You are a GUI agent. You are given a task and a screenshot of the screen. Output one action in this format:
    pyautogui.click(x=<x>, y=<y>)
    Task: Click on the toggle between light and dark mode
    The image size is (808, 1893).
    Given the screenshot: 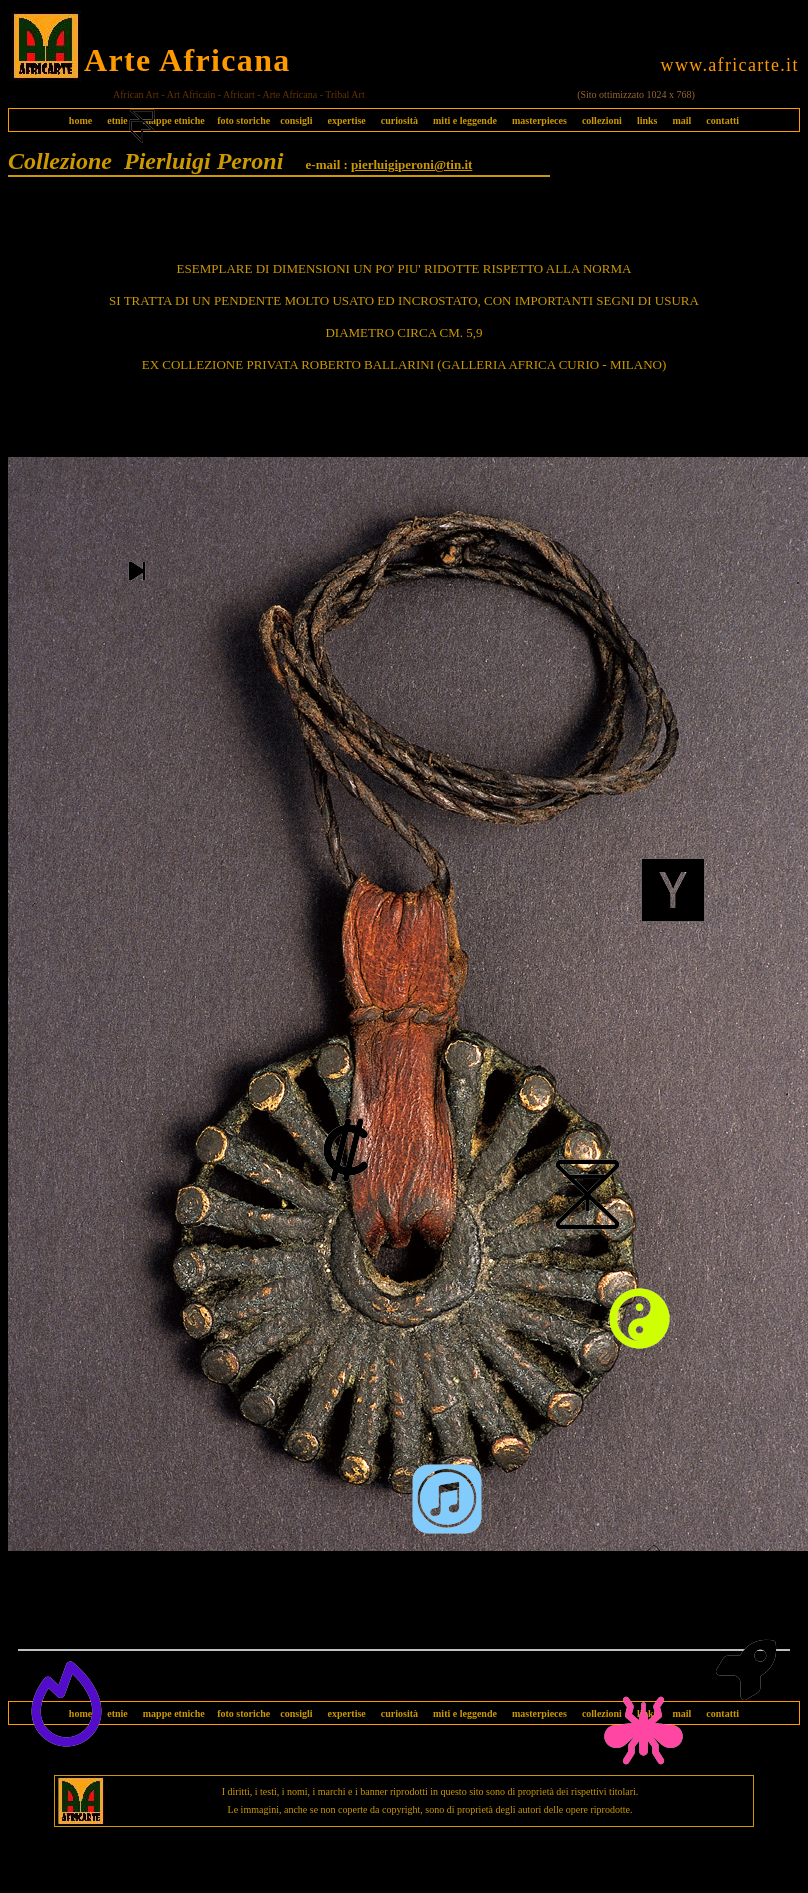 What is the action you would take?
    pyautogui.click(x=639, y=1318)
    